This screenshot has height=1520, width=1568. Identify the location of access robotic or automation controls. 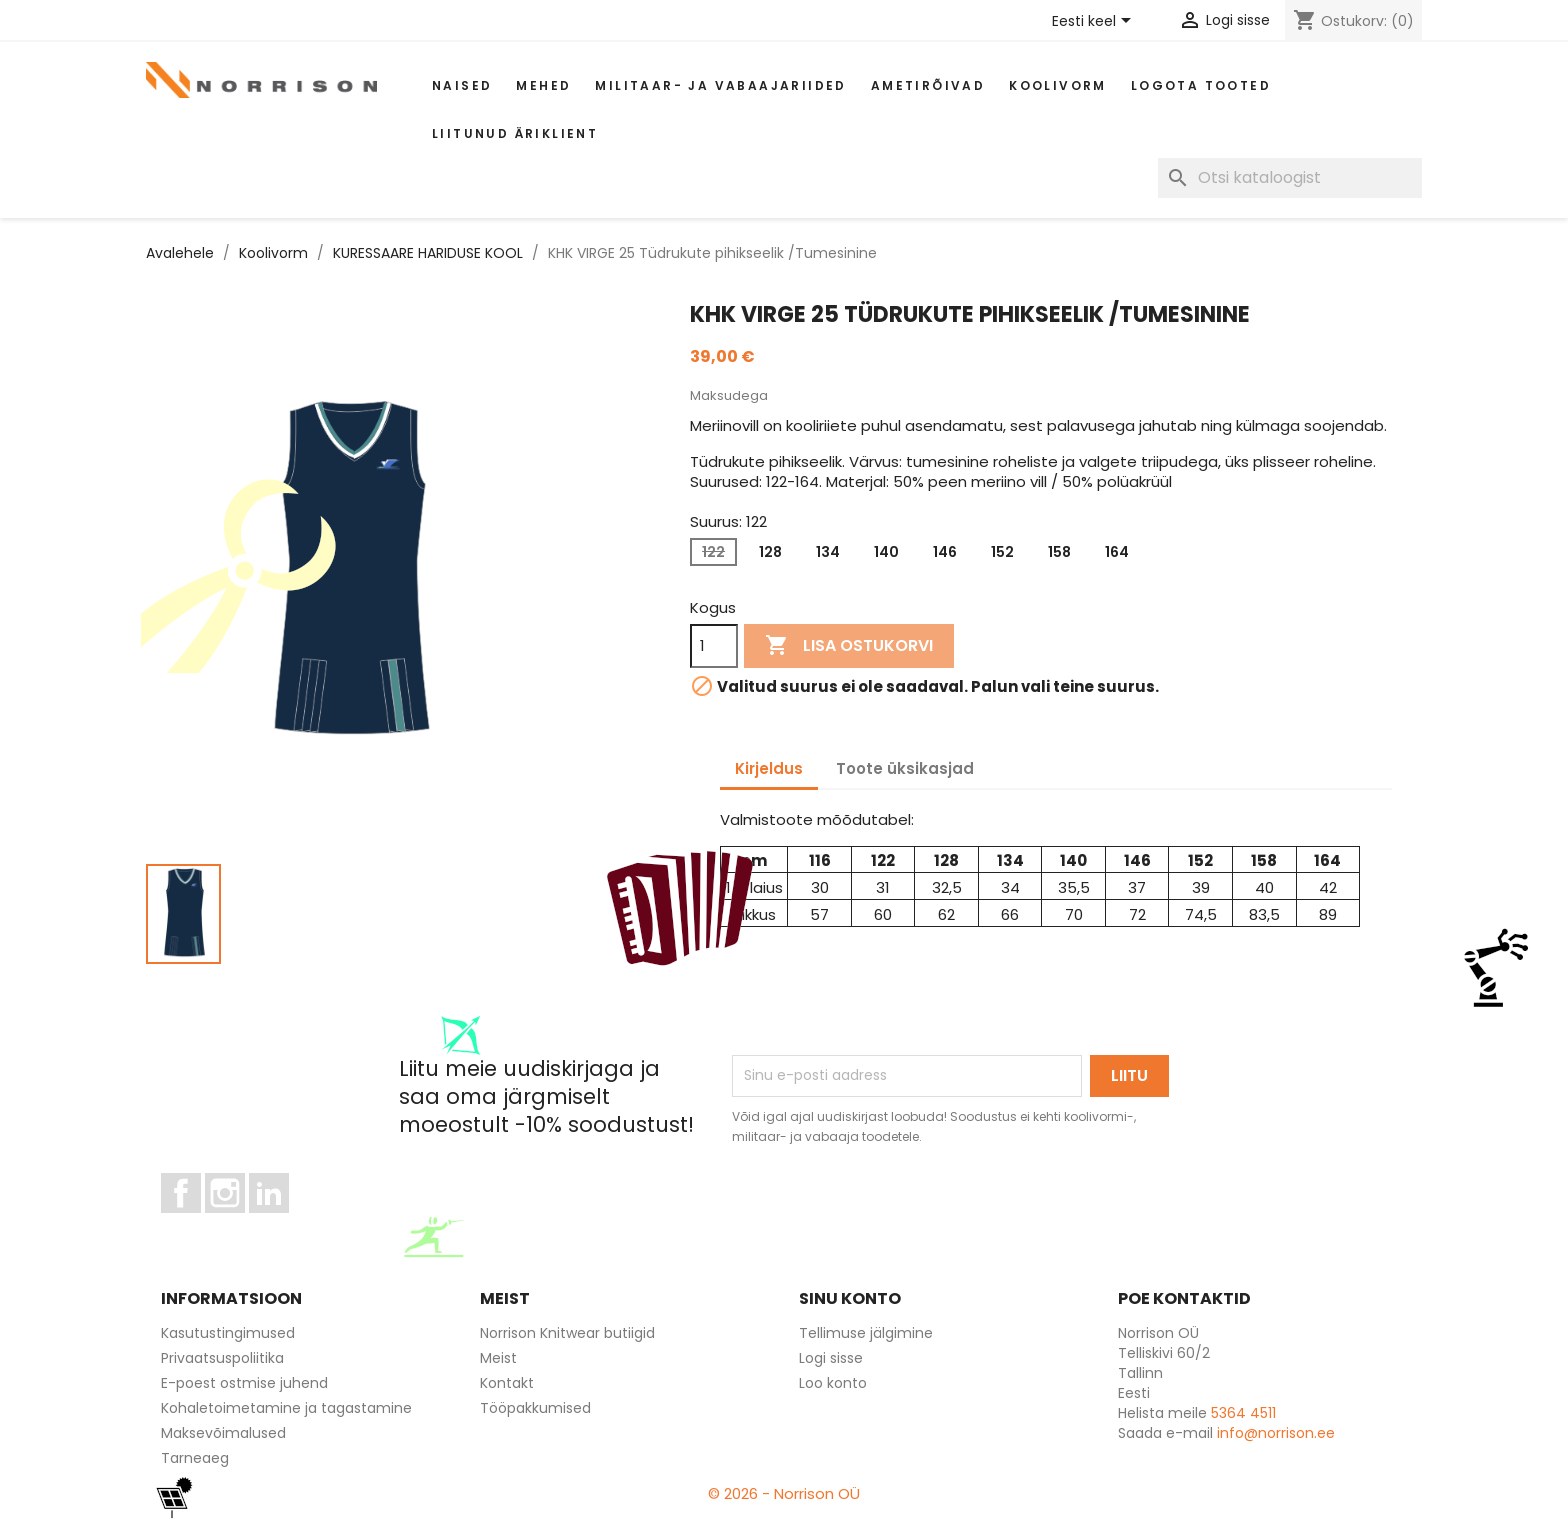
(1493, 966).